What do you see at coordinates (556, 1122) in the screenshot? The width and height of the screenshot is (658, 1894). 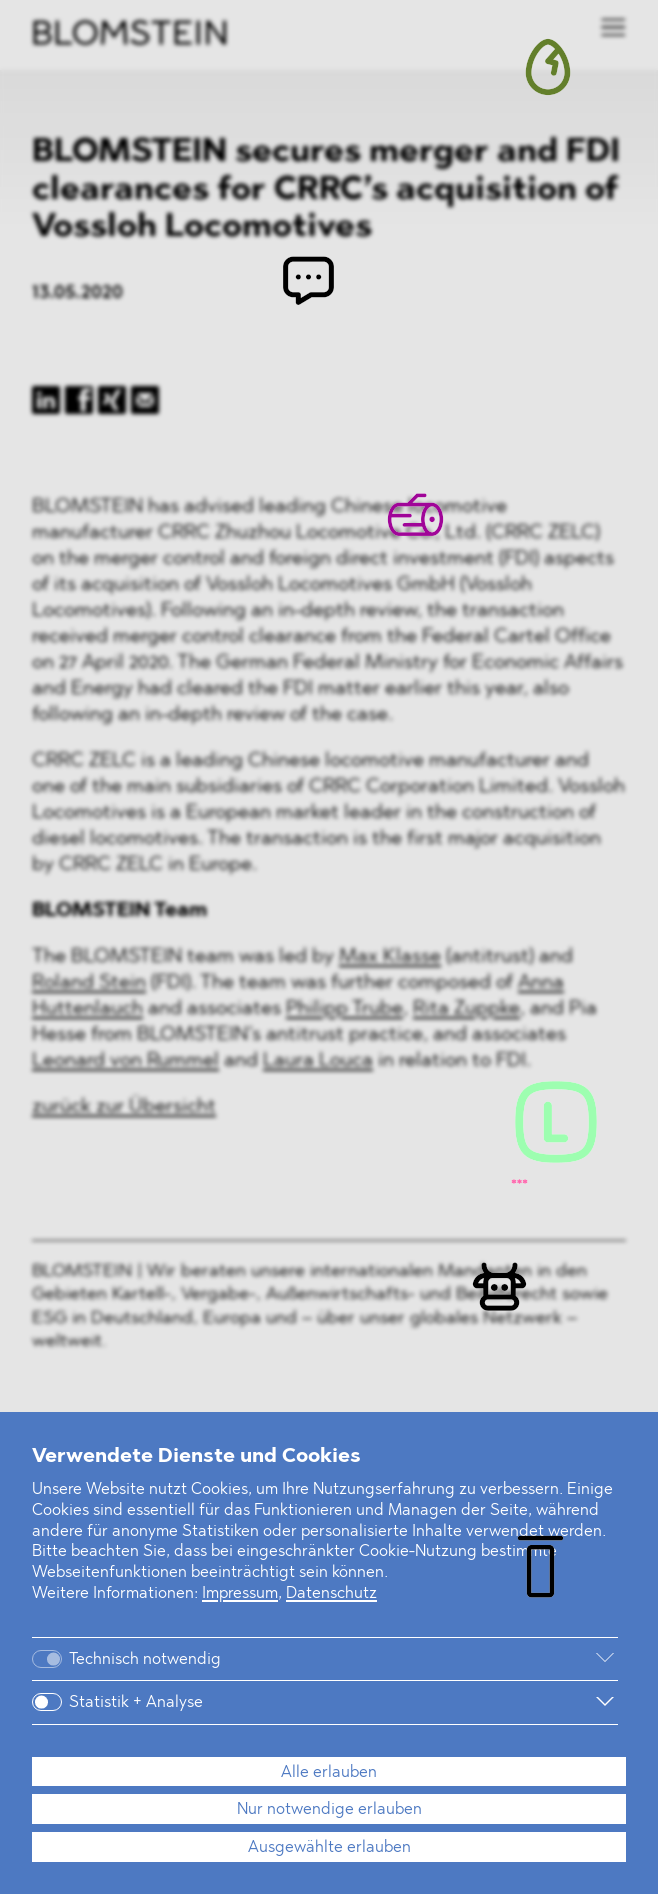 I see `indicates an item or category labeled "L"` at bounding box center [556, 1122].